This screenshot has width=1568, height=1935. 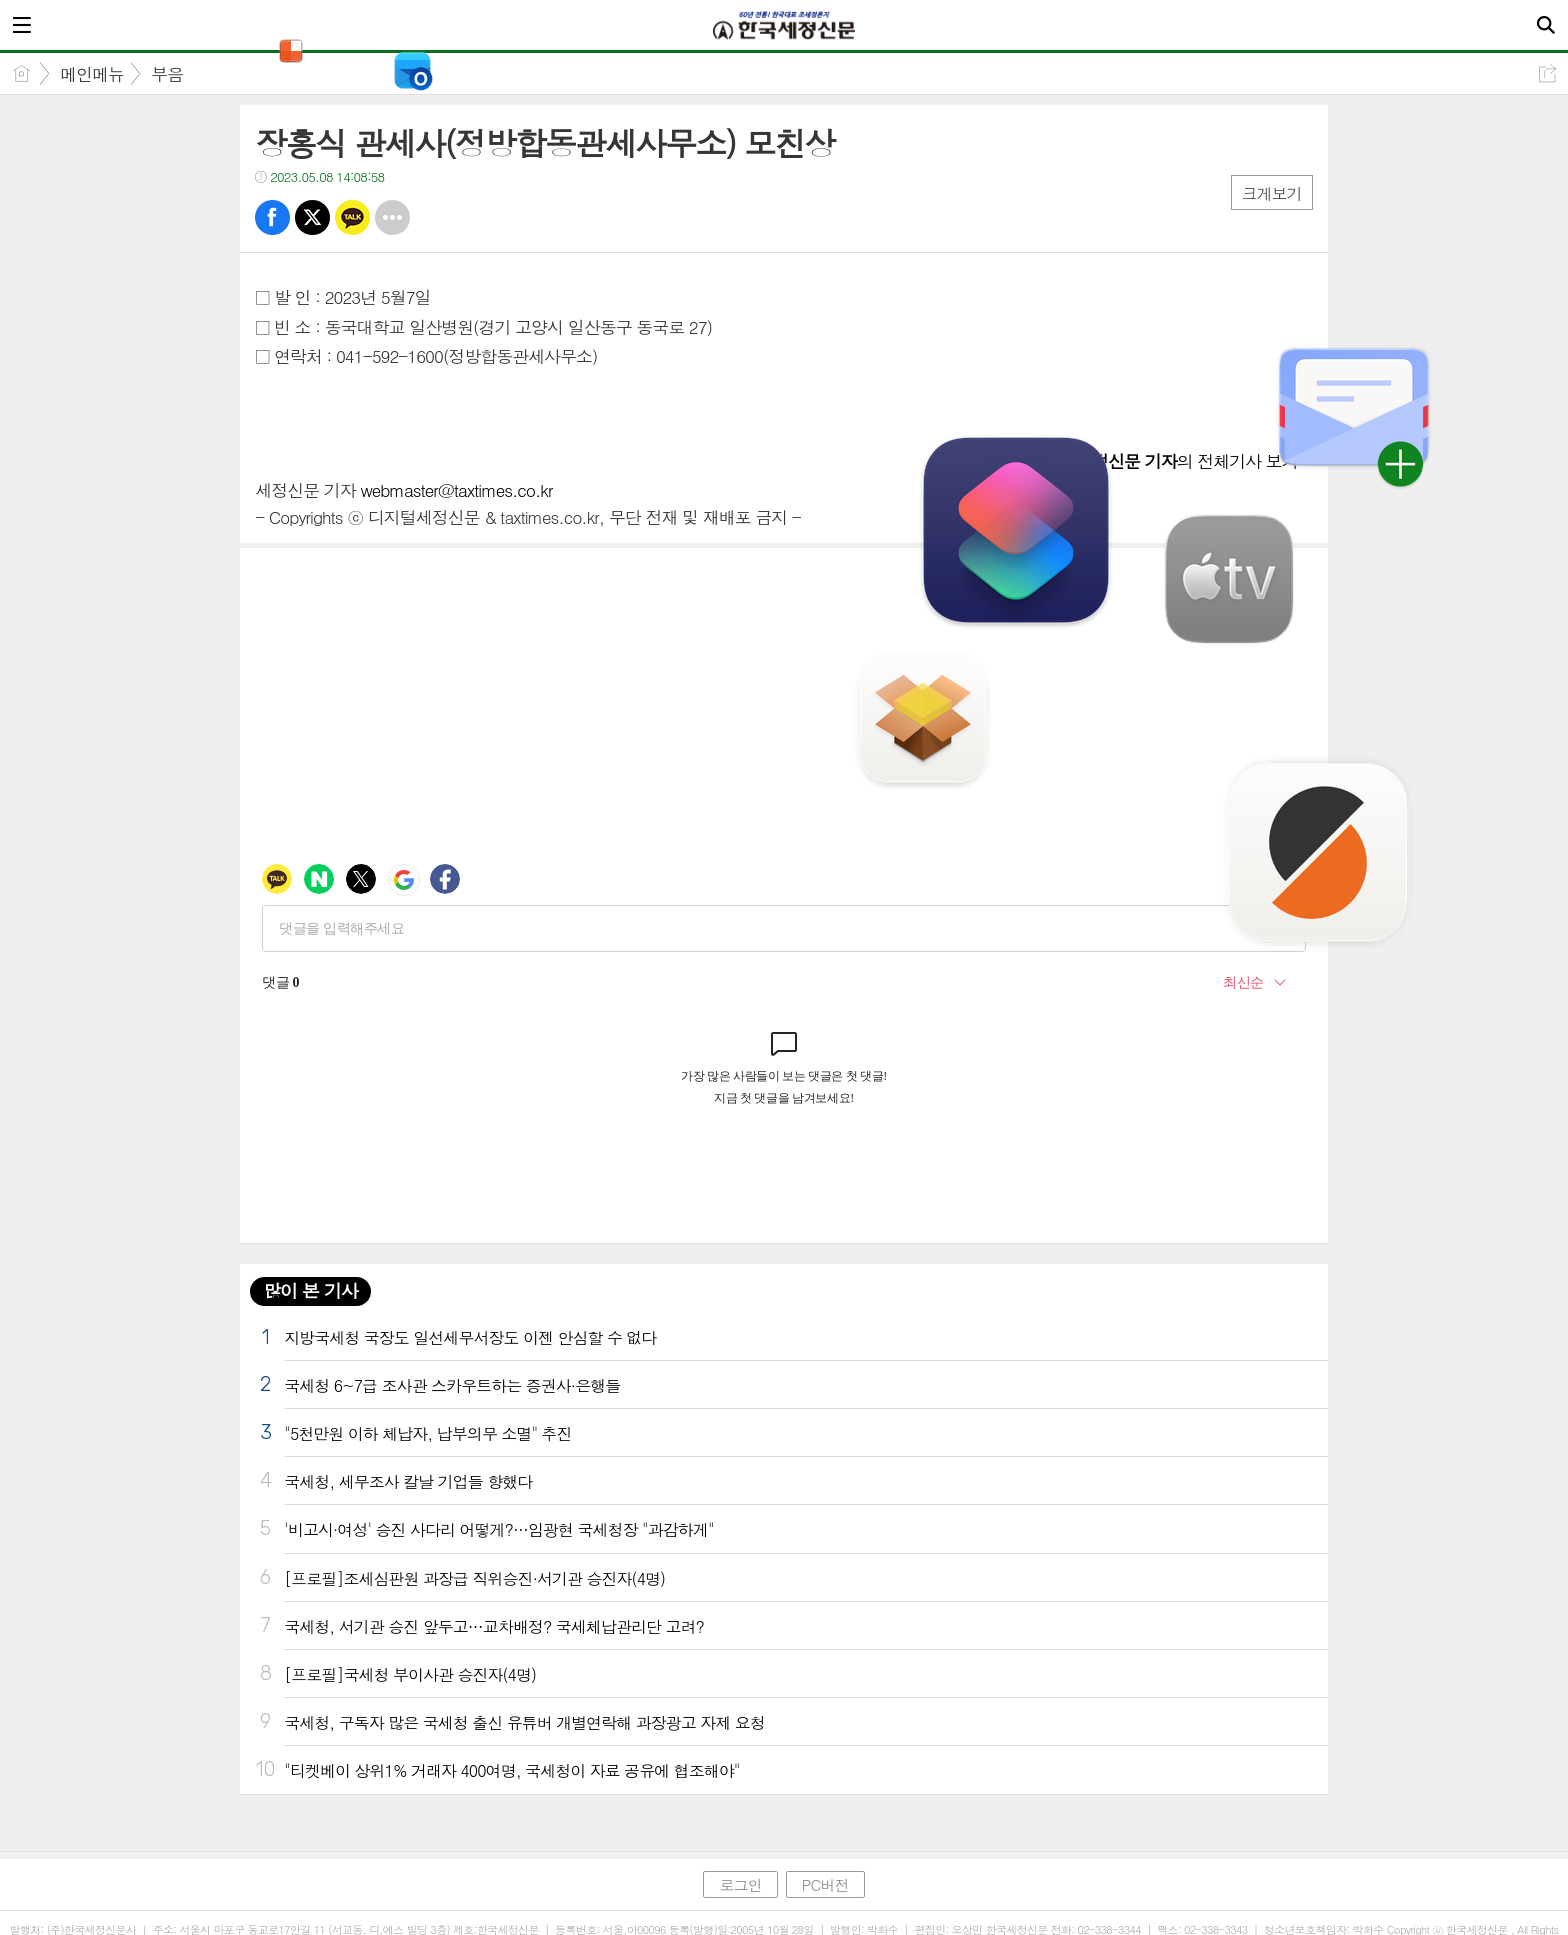 What do you see at coordinates (1229, 579) in the screenshot?
I see `open the Apple TV app` at bounding box center [1229, 579].